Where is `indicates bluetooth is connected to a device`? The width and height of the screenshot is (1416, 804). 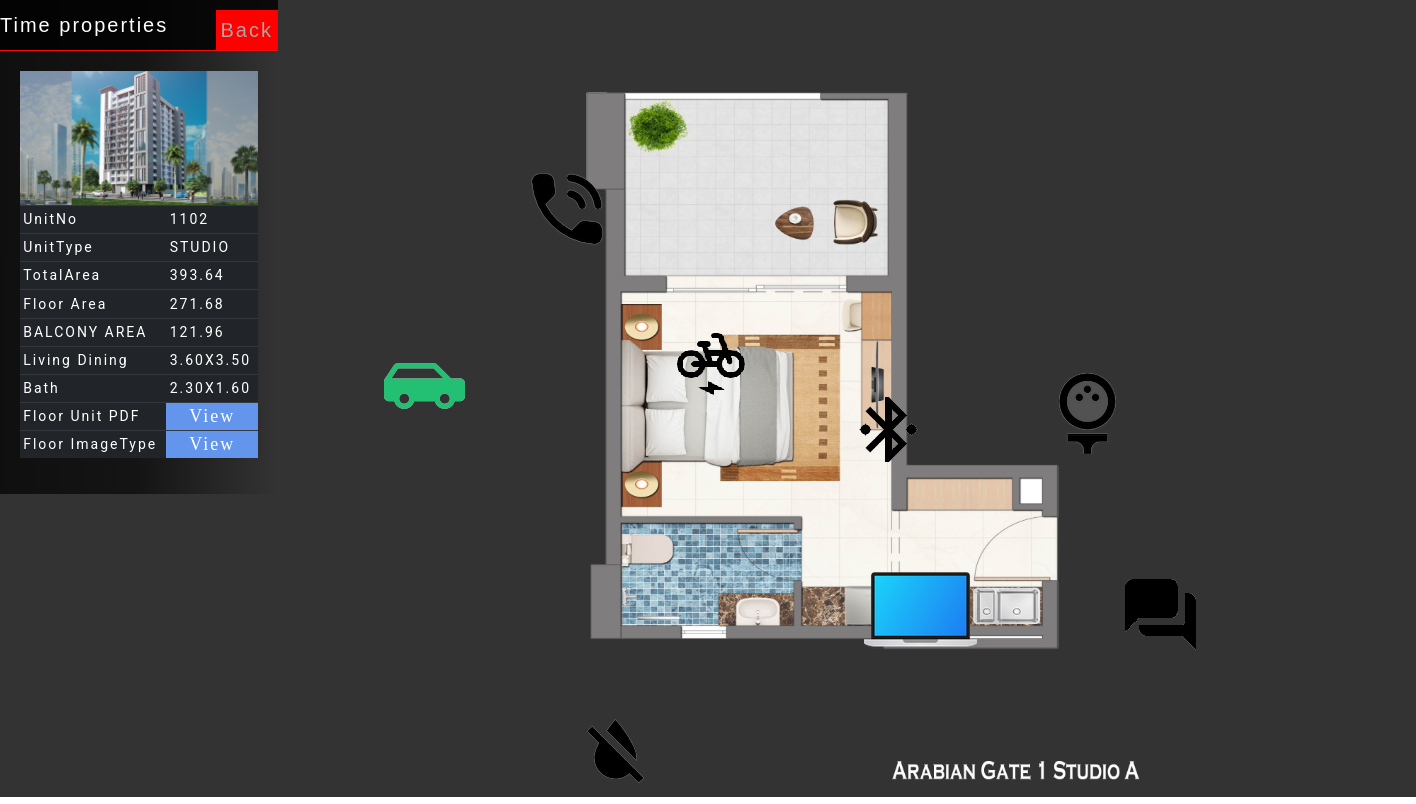 indicates bluetooth is connected to a device is located at coordinates (888, 429).